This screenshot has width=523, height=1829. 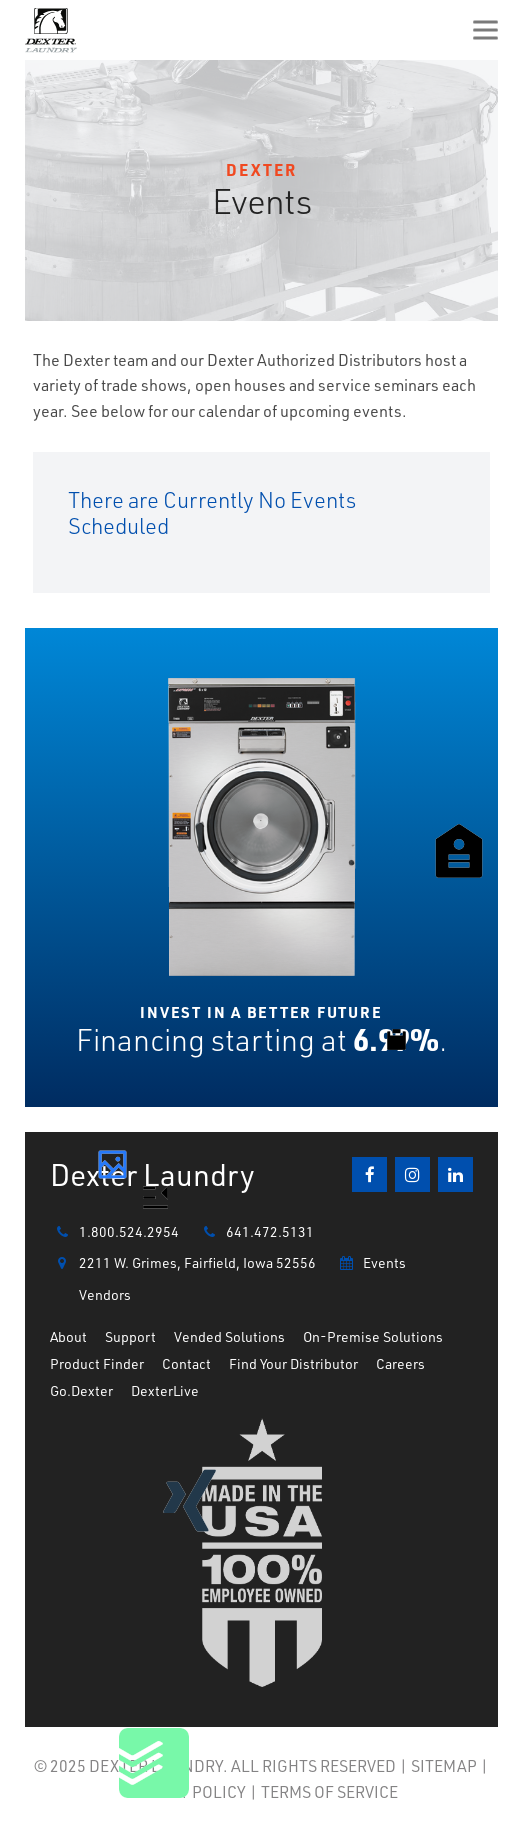 What do you see at coordinates (154, 1763) in the screenshot?
I see `open Todoist app` at bounding box center [154, 1763].